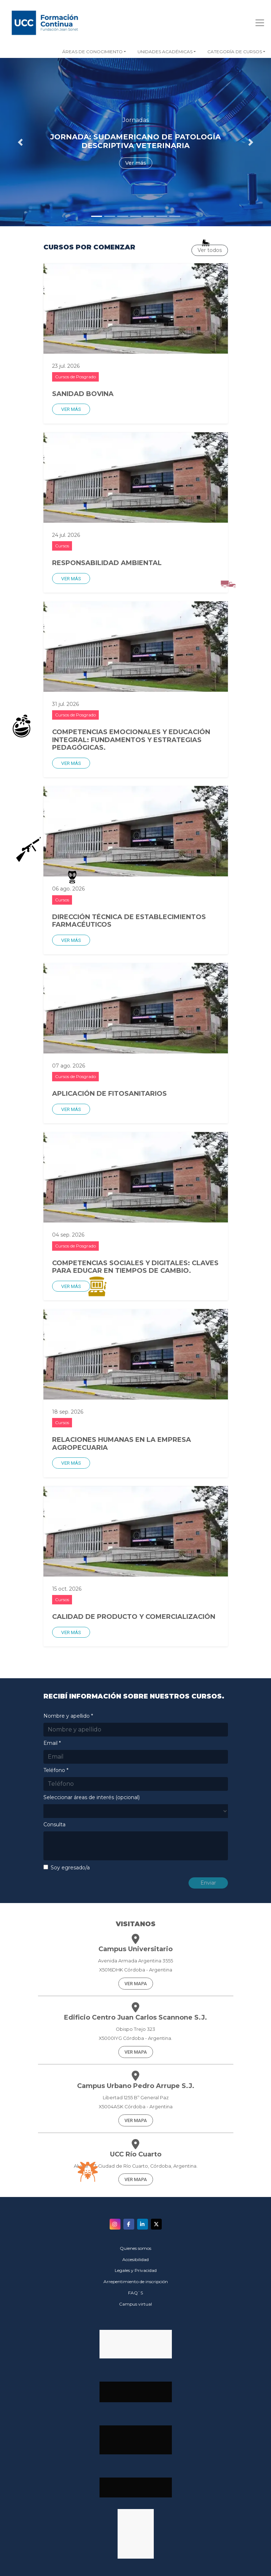  I want to click on open slot machine game, so click(97, 1286).